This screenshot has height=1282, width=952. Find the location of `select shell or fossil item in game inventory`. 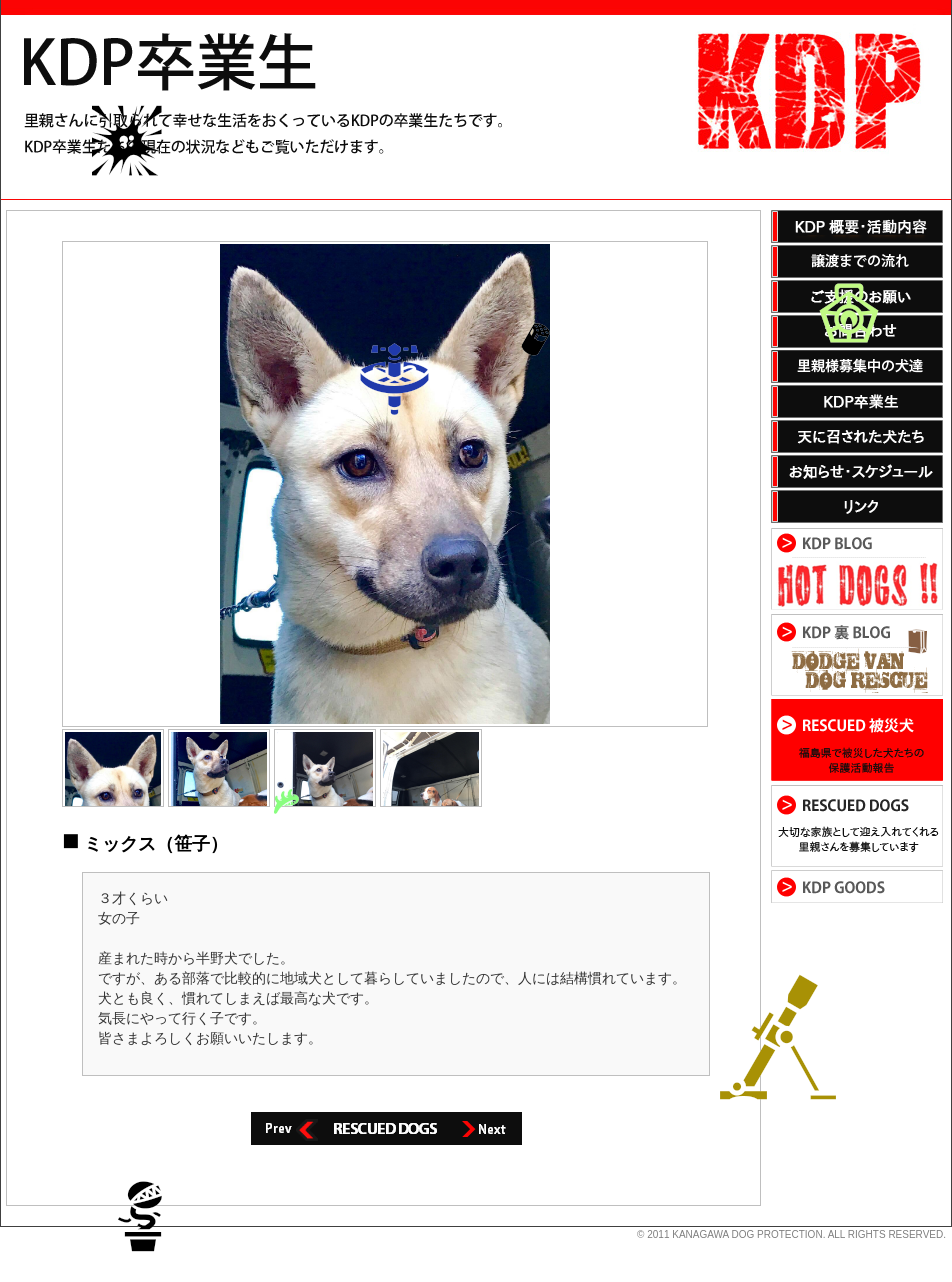

select shell or fossil item in game inventory is located at coordinates (286, 801).